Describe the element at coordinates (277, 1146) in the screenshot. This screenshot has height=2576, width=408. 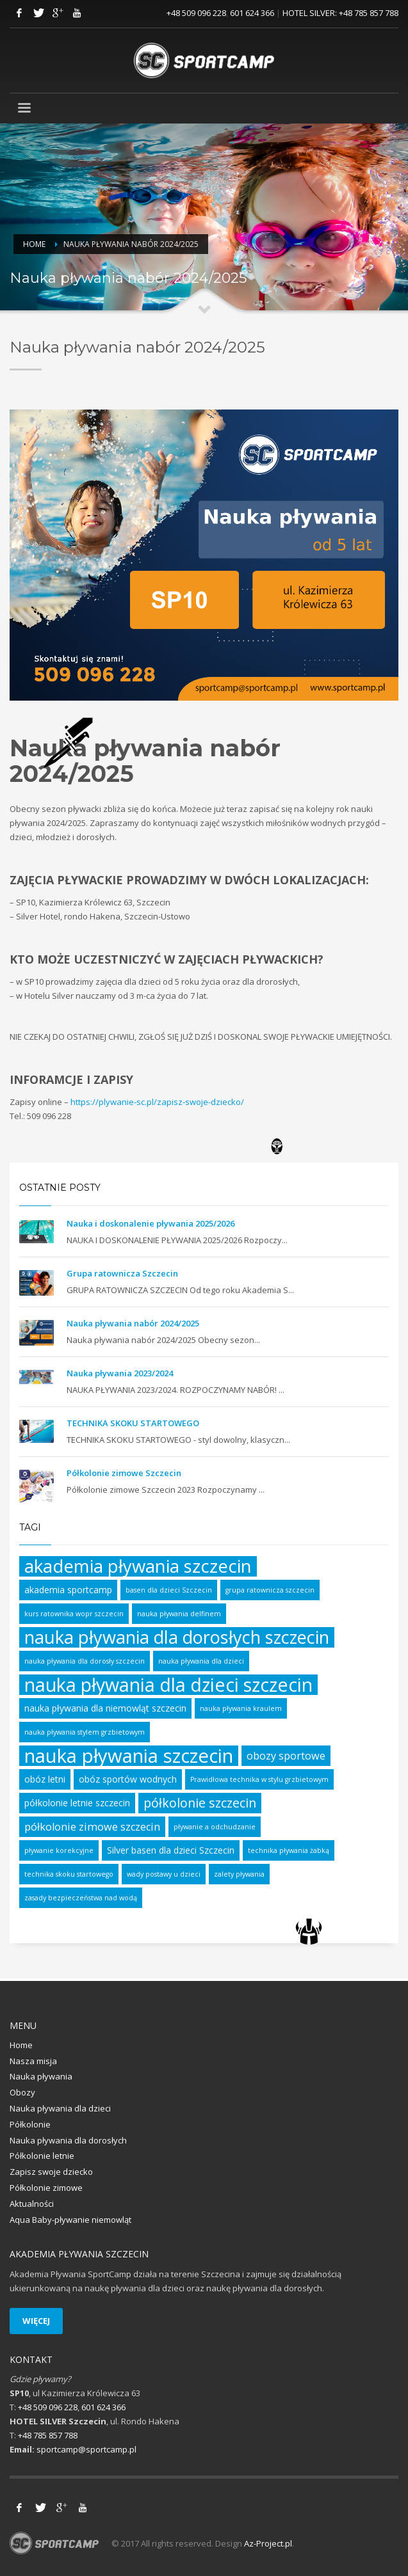
I see `activate mystical vision or special sight ability` at that location.